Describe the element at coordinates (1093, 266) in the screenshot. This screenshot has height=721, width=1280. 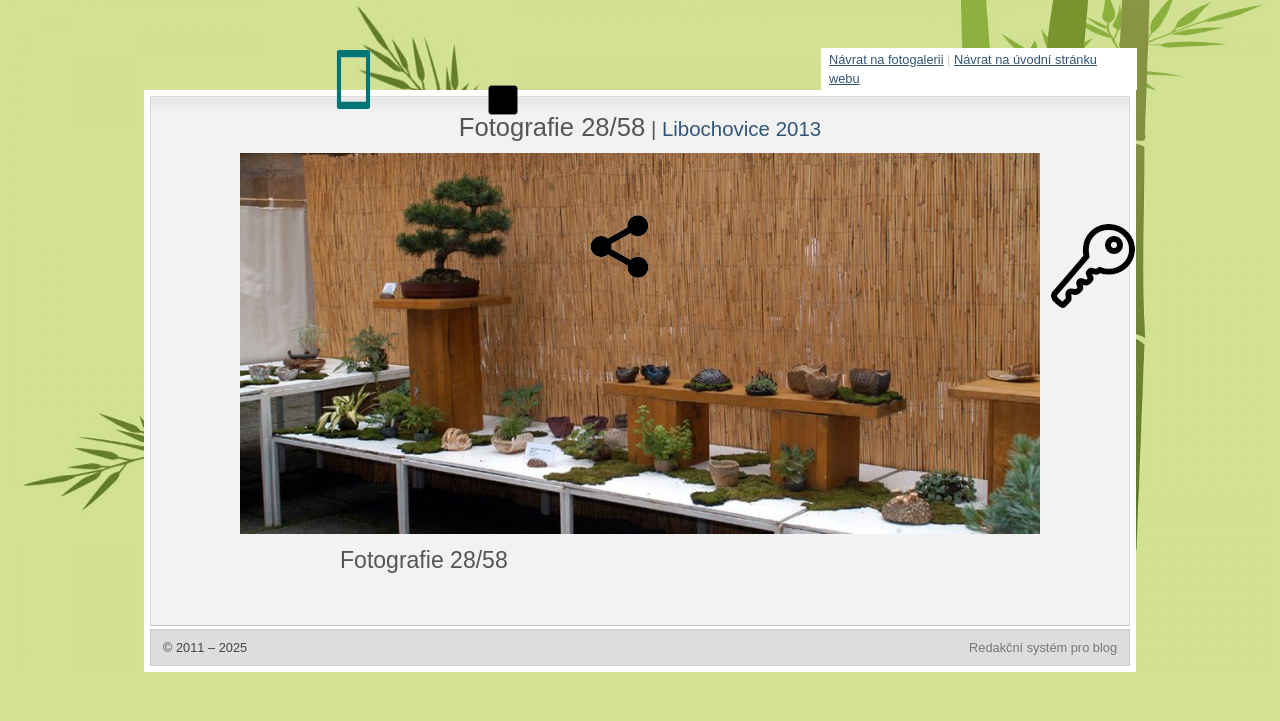
I see `access security or password settings` at that location.